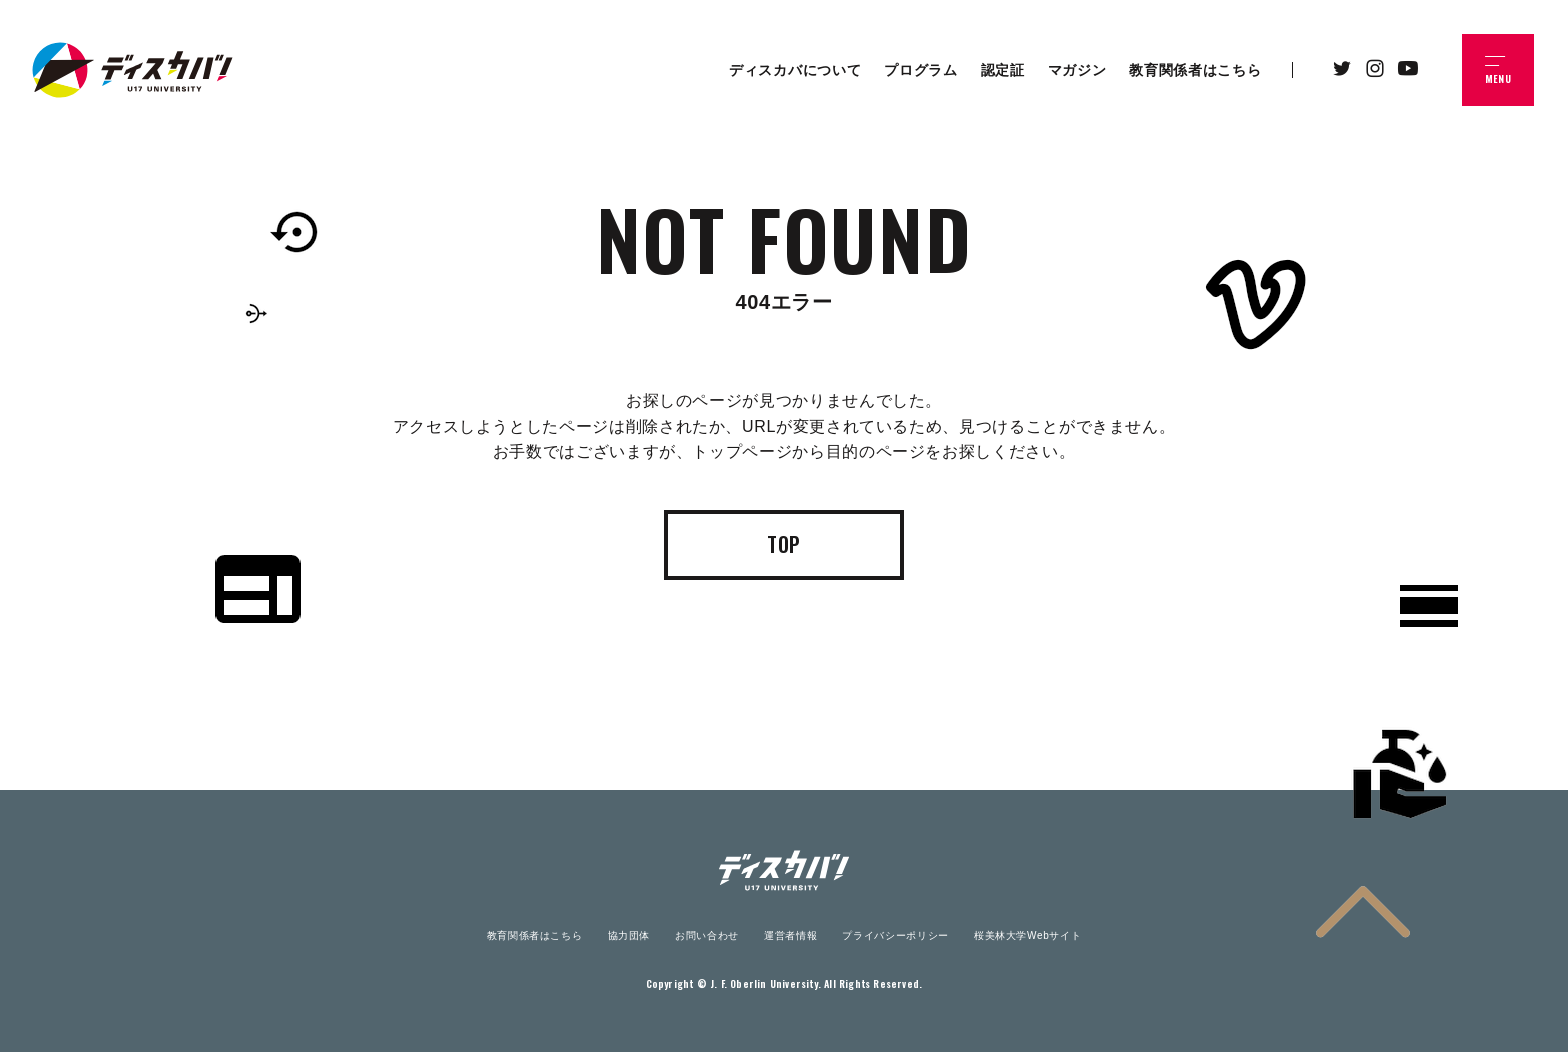  I want to click on switch to day view in calendar, so click(1429, 604).